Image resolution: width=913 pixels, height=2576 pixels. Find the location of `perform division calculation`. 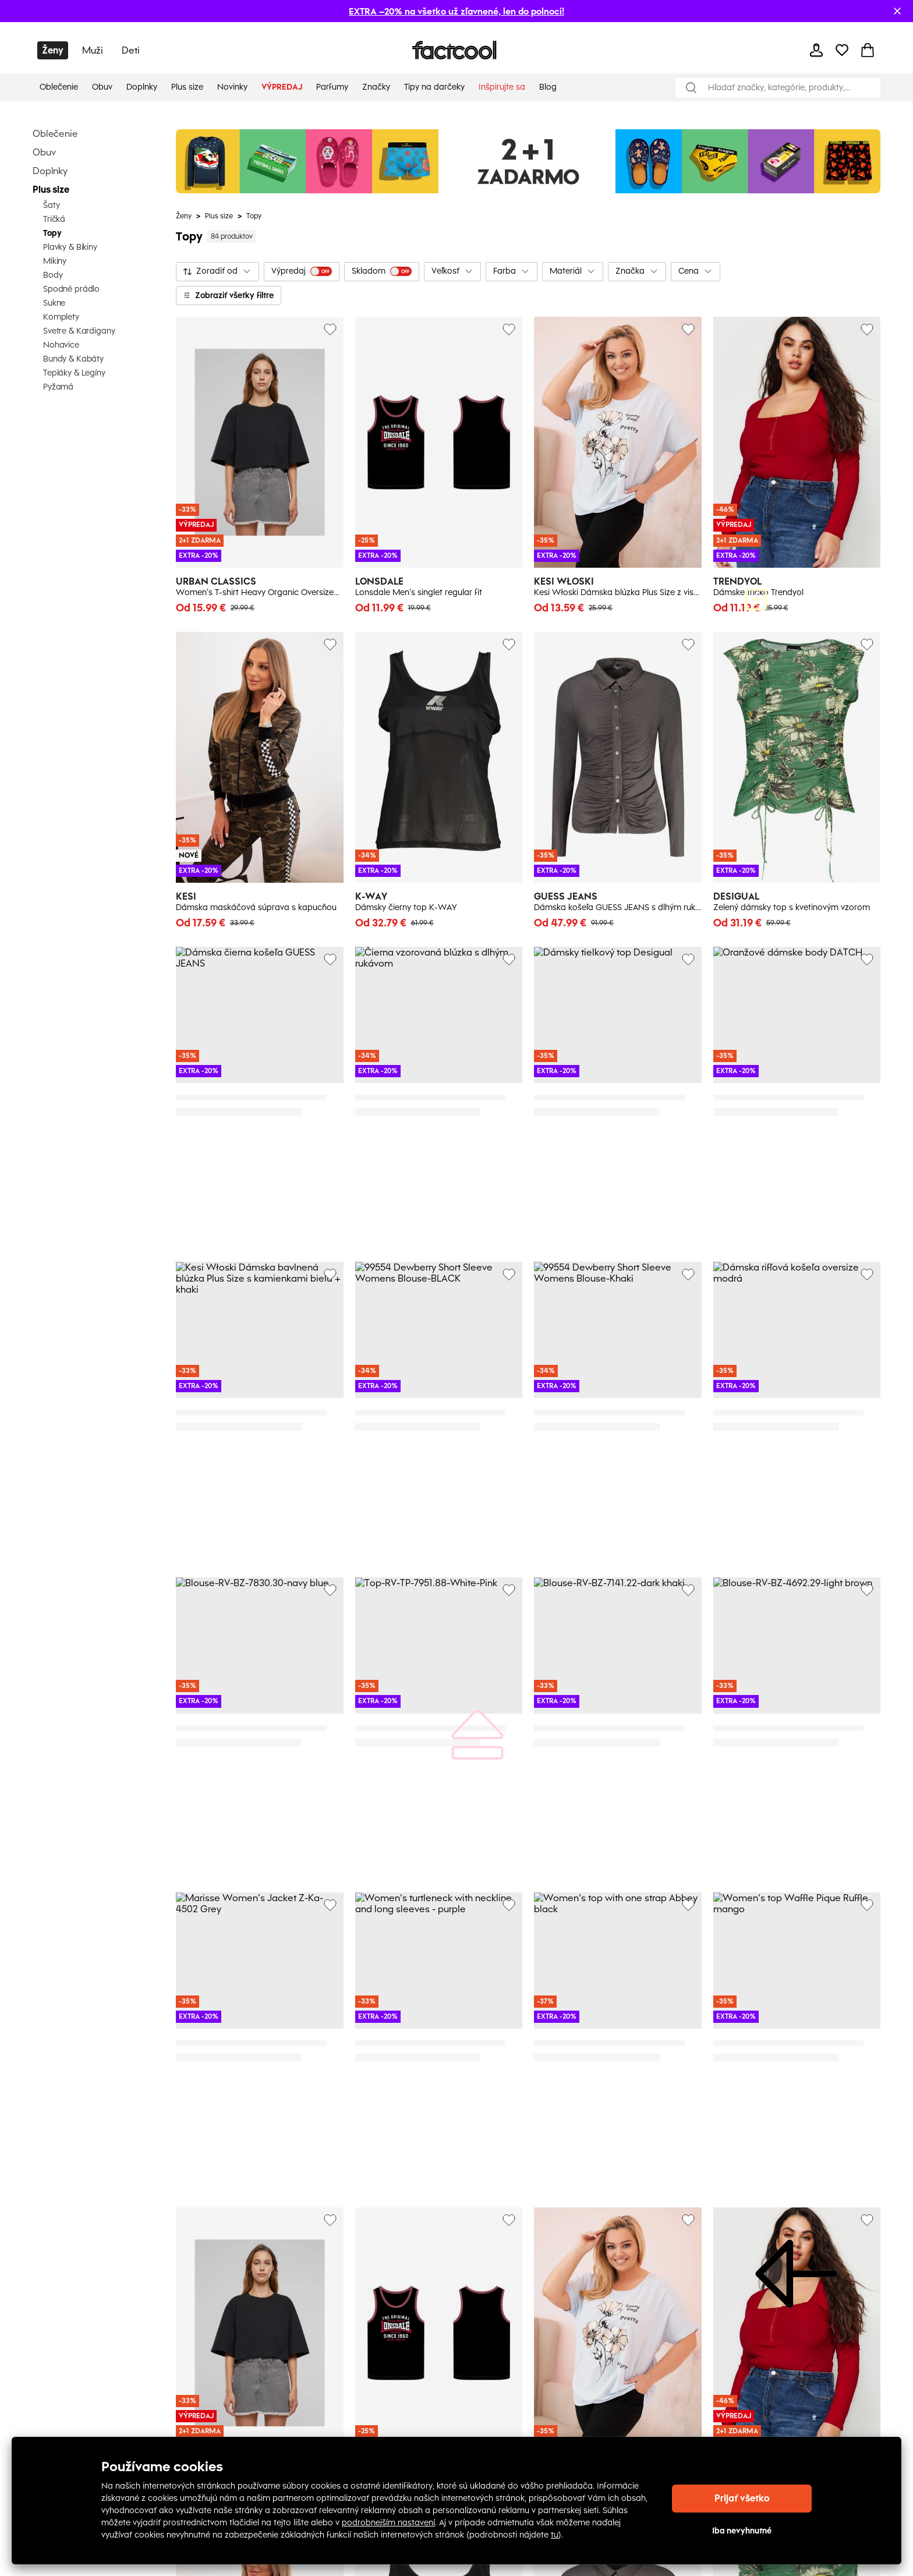

perform division calculation is located at coordinates (756, 599).